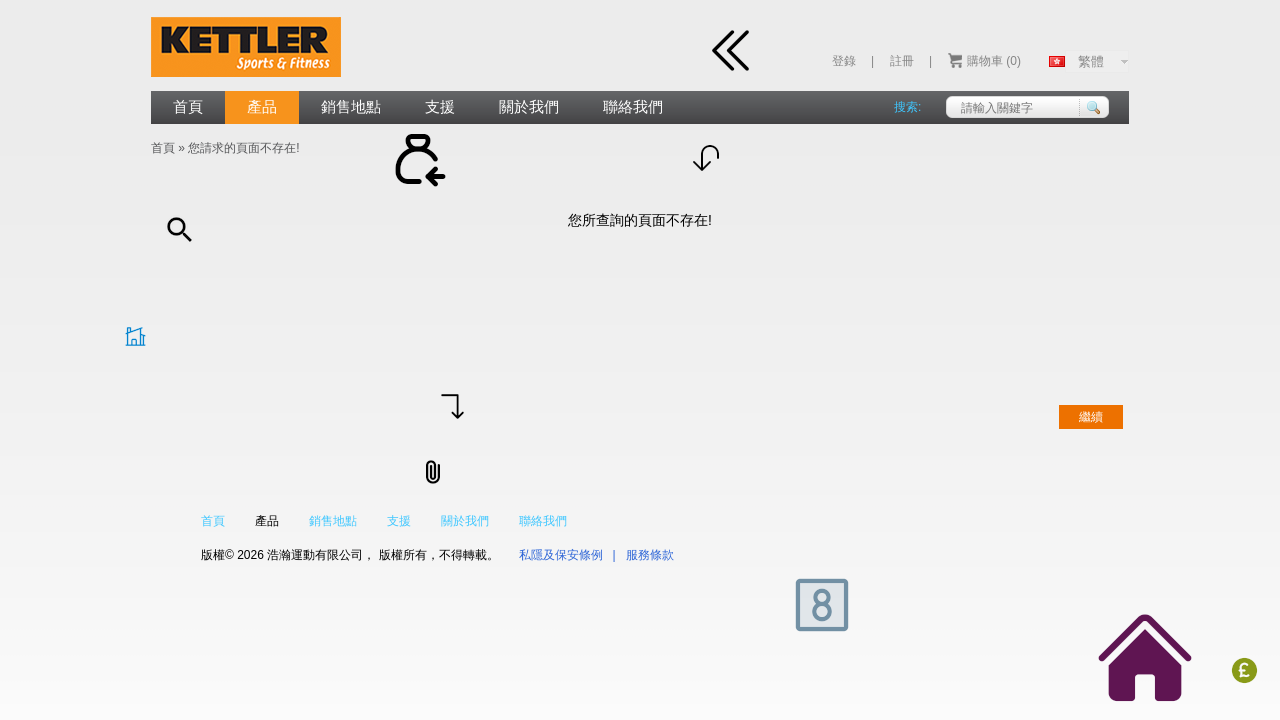 The image size is (1280, 720). Describe the element at coordinates (452, 406) in the screenshot. I see `turn right then down navigation direction` at that location.